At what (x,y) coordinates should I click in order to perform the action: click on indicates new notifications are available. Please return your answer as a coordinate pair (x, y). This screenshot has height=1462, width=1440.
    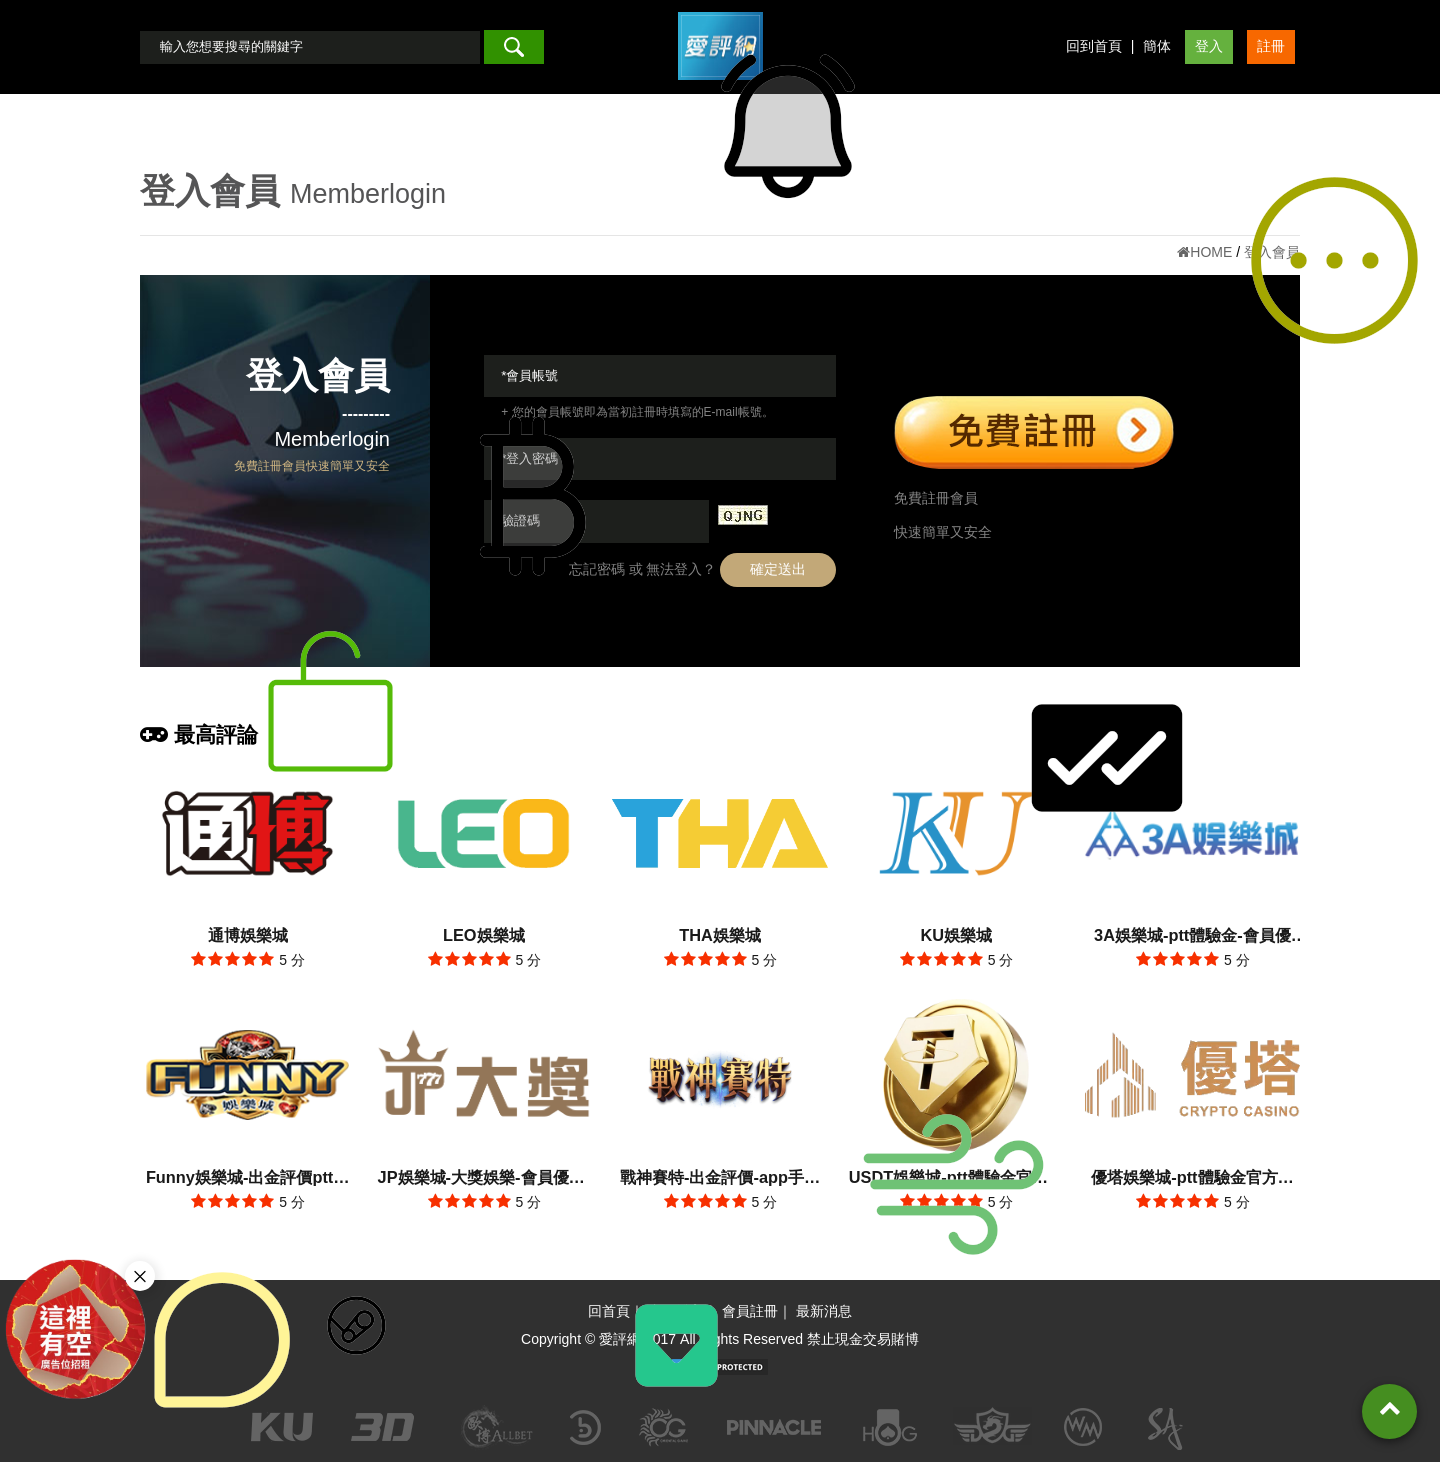
    Looking at the image, I should click on (788, 129).